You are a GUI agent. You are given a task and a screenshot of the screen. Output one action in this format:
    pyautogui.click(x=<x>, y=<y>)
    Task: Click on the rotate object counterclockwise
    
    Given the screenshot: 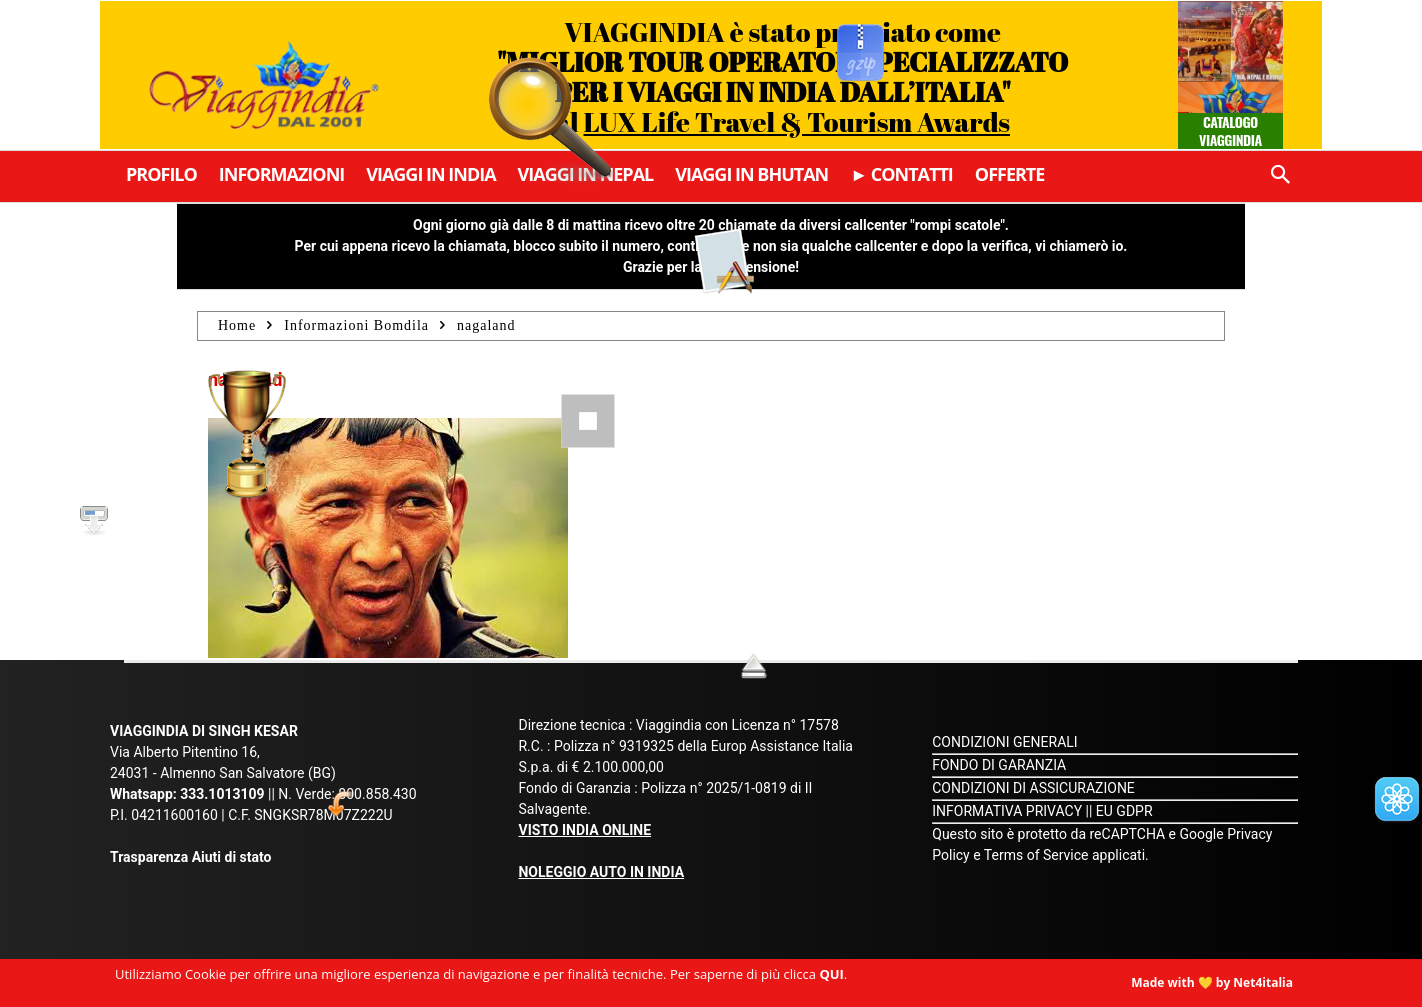 What is the action you would take?
    pyautogui.click(x=340, y=805)
    